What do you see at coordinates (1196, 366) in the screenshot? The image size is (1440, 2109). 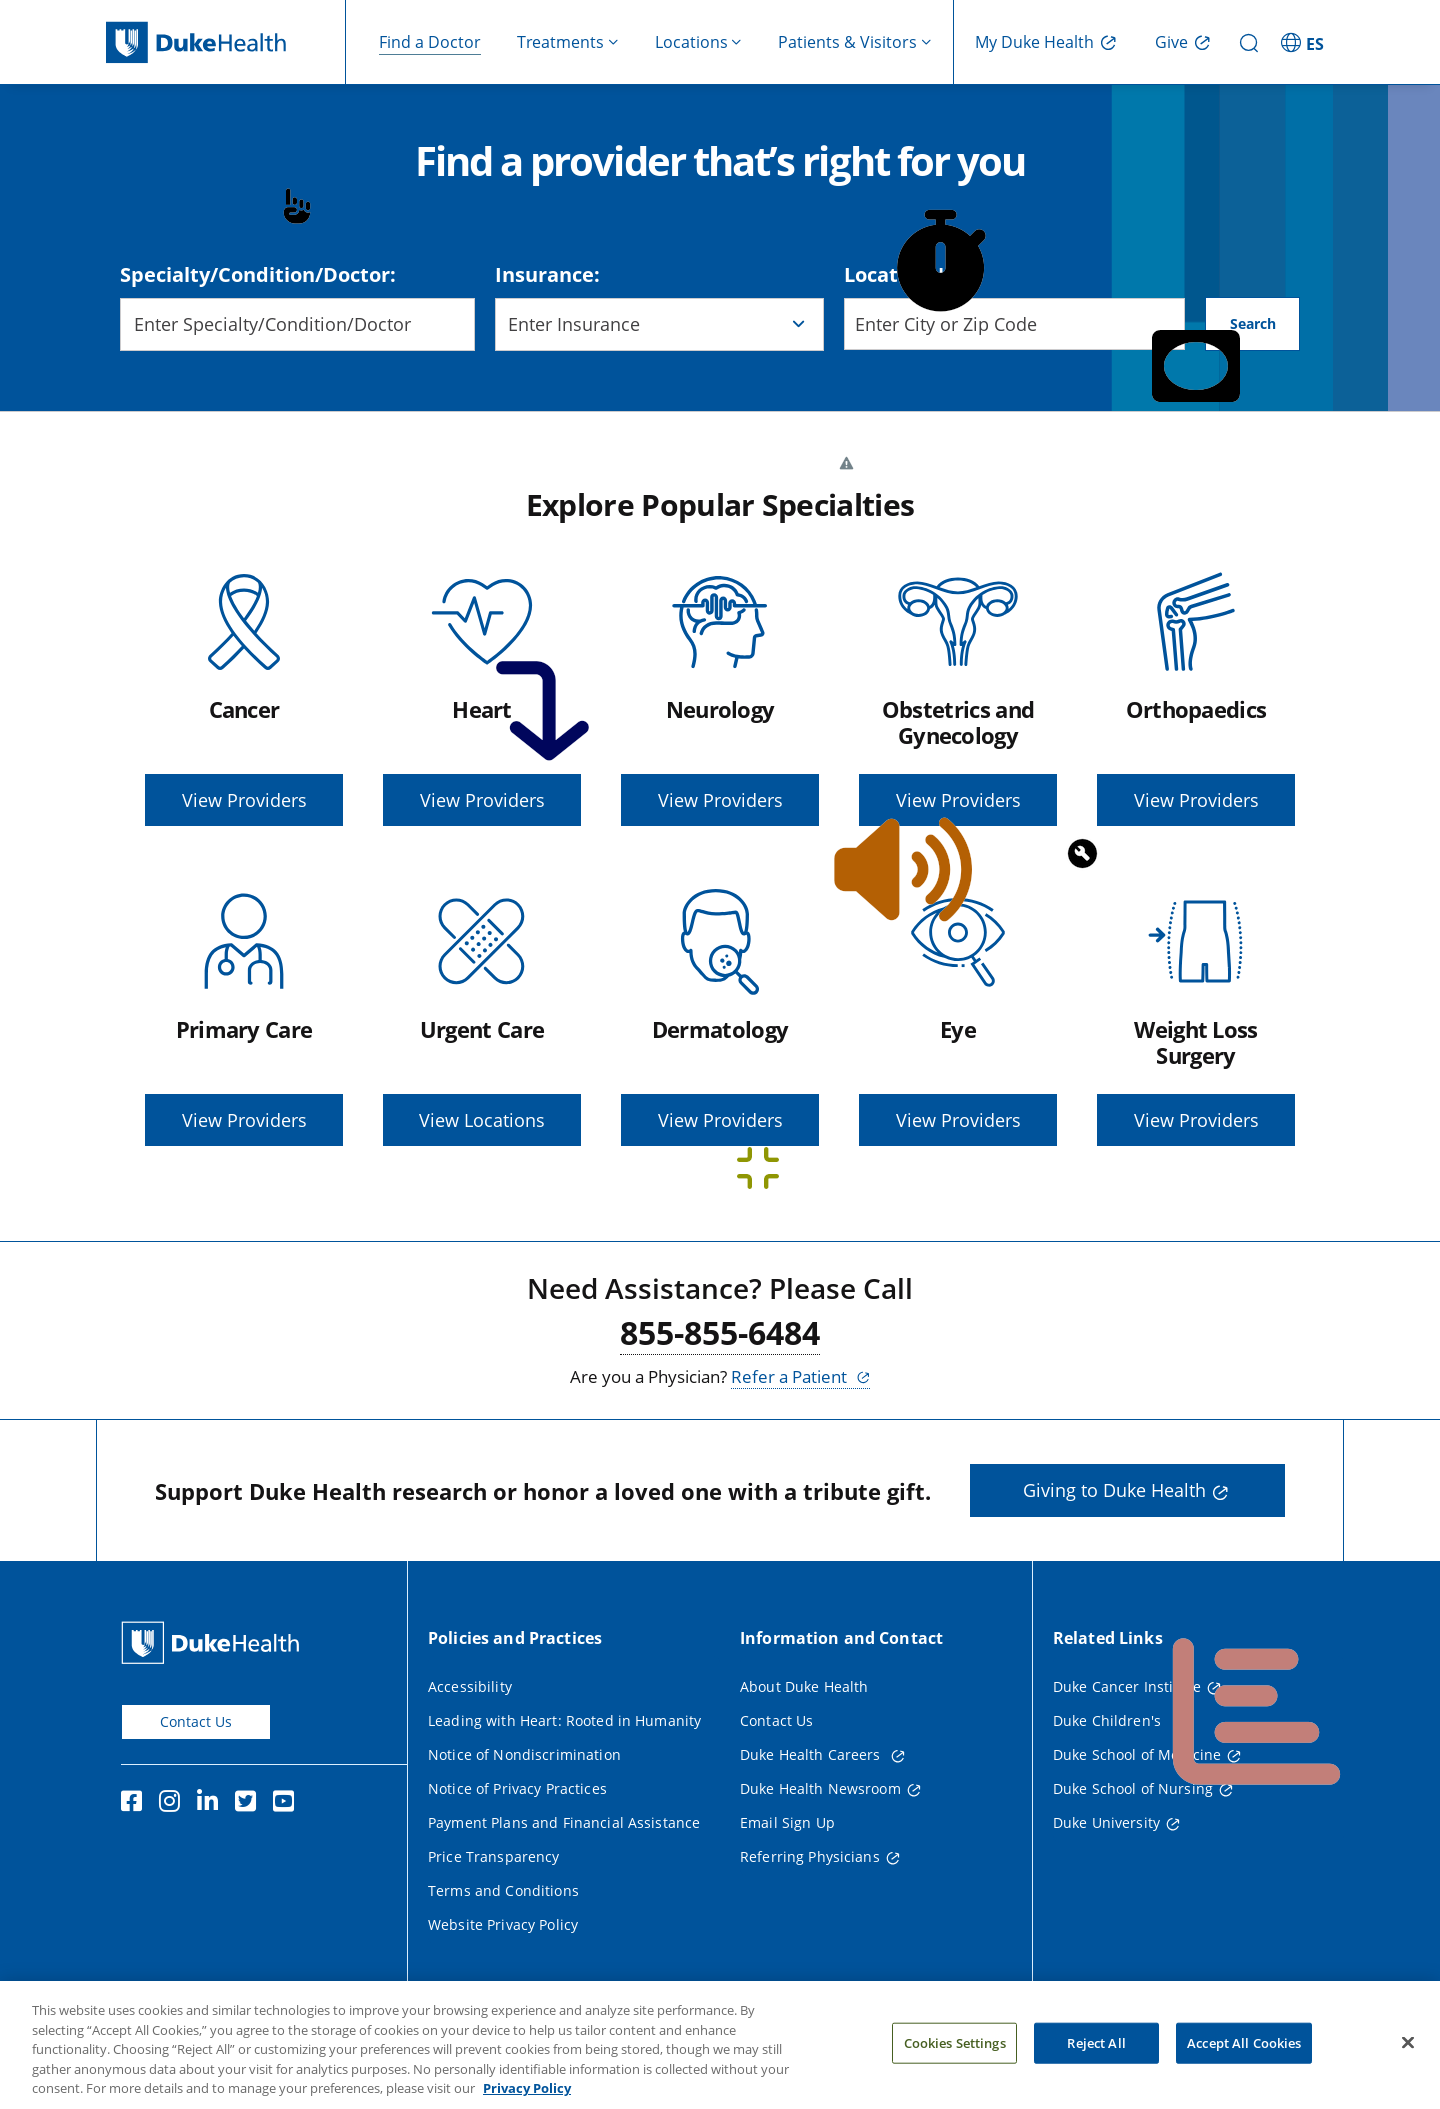 I see `apply vignette effect to photo` at bounding box center [1196, 366].